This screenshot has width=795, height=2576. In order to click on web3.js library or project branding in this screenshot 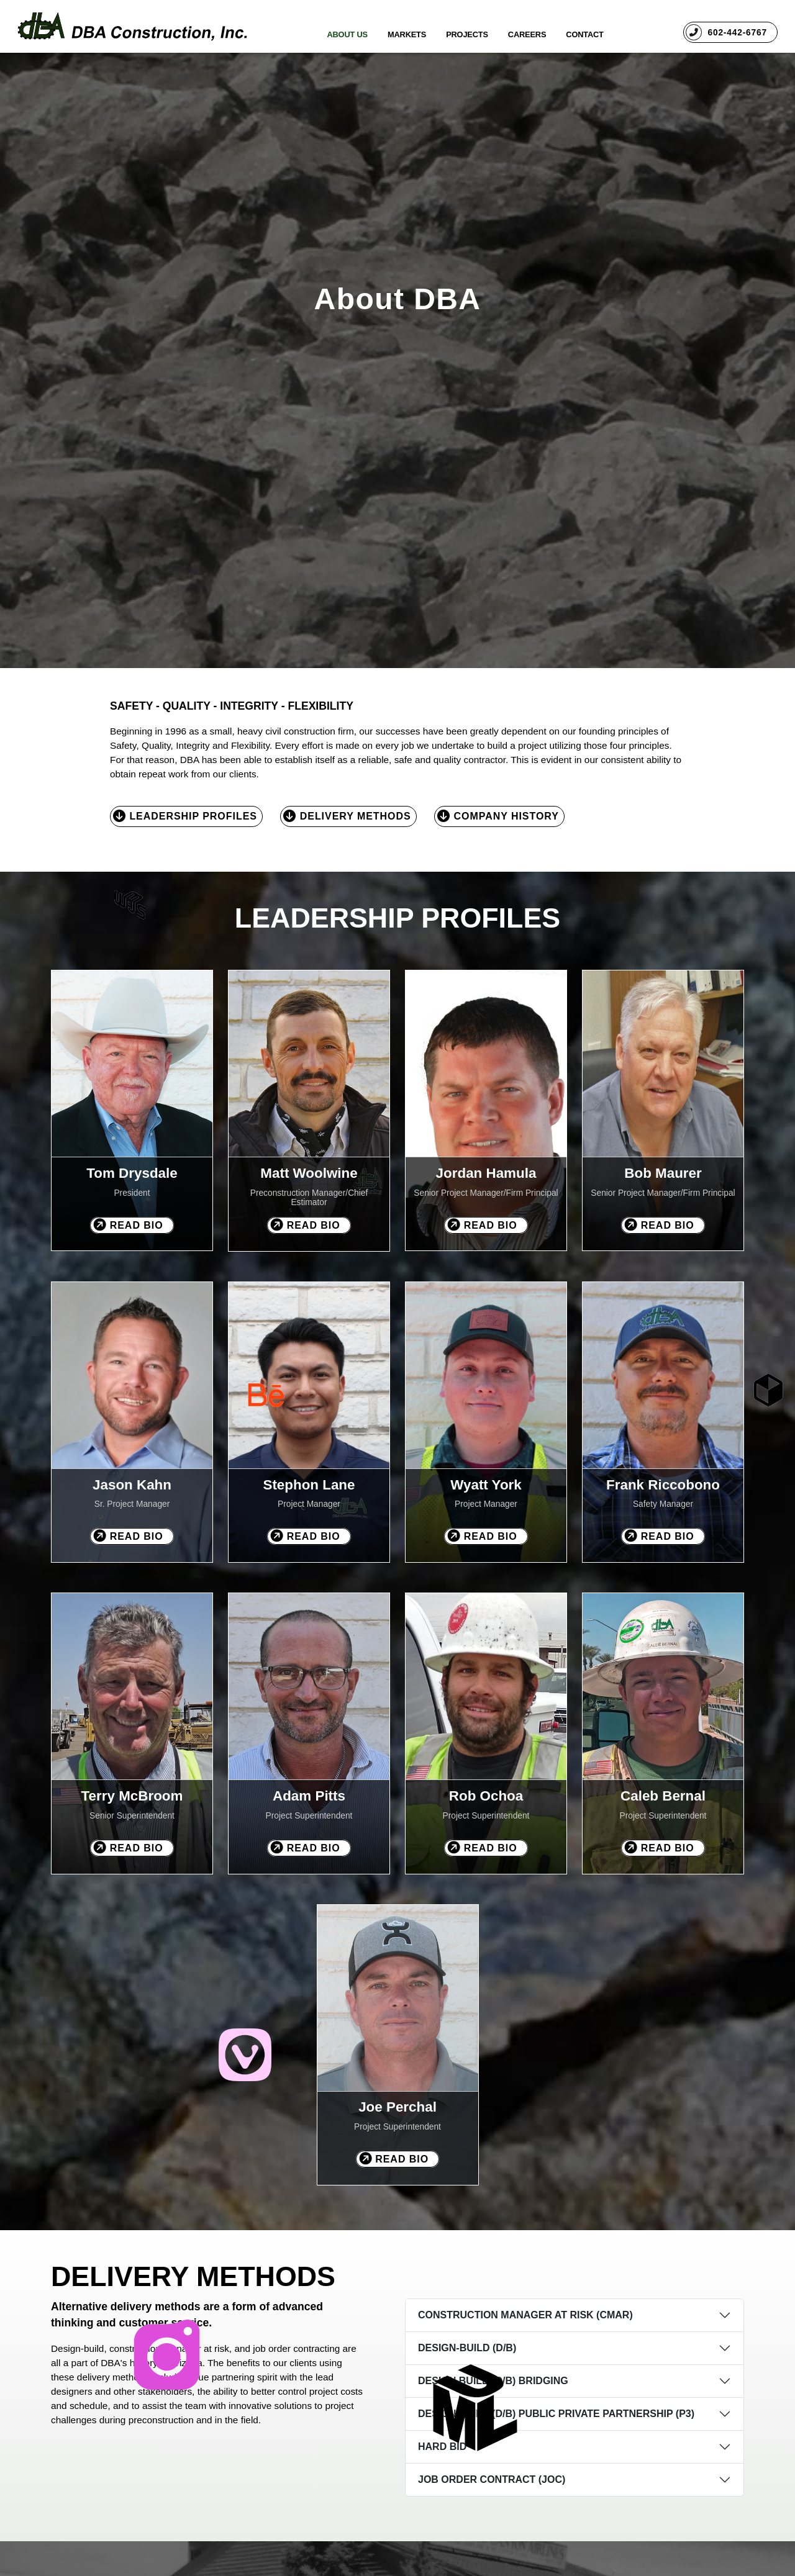, I will do `click(130, 905)`.